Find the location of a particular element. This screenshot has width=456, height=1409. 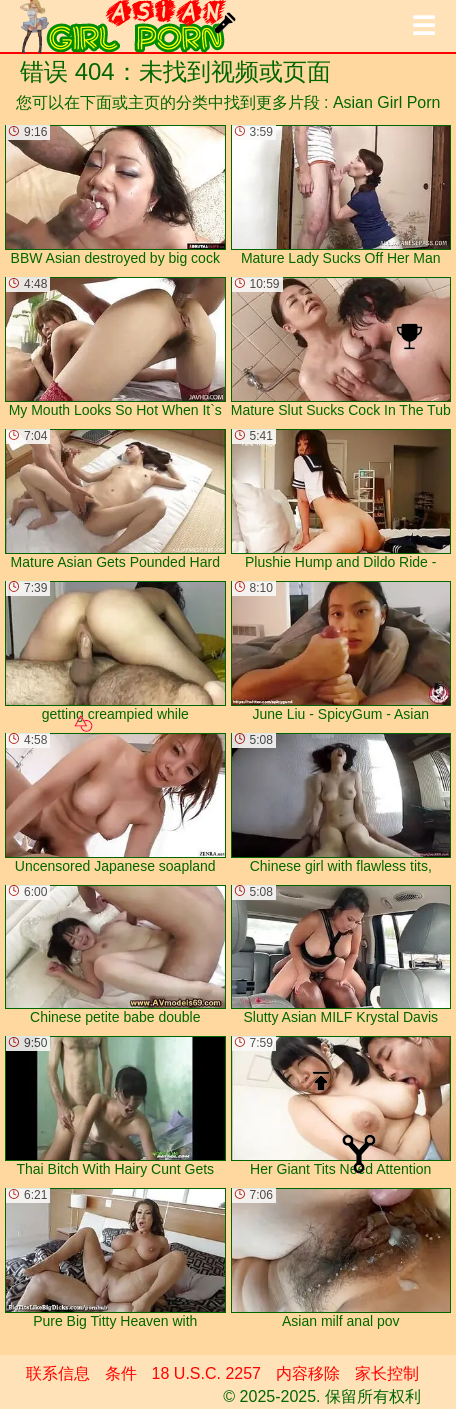

view repository branch network is located at coordinates (359, 1154).